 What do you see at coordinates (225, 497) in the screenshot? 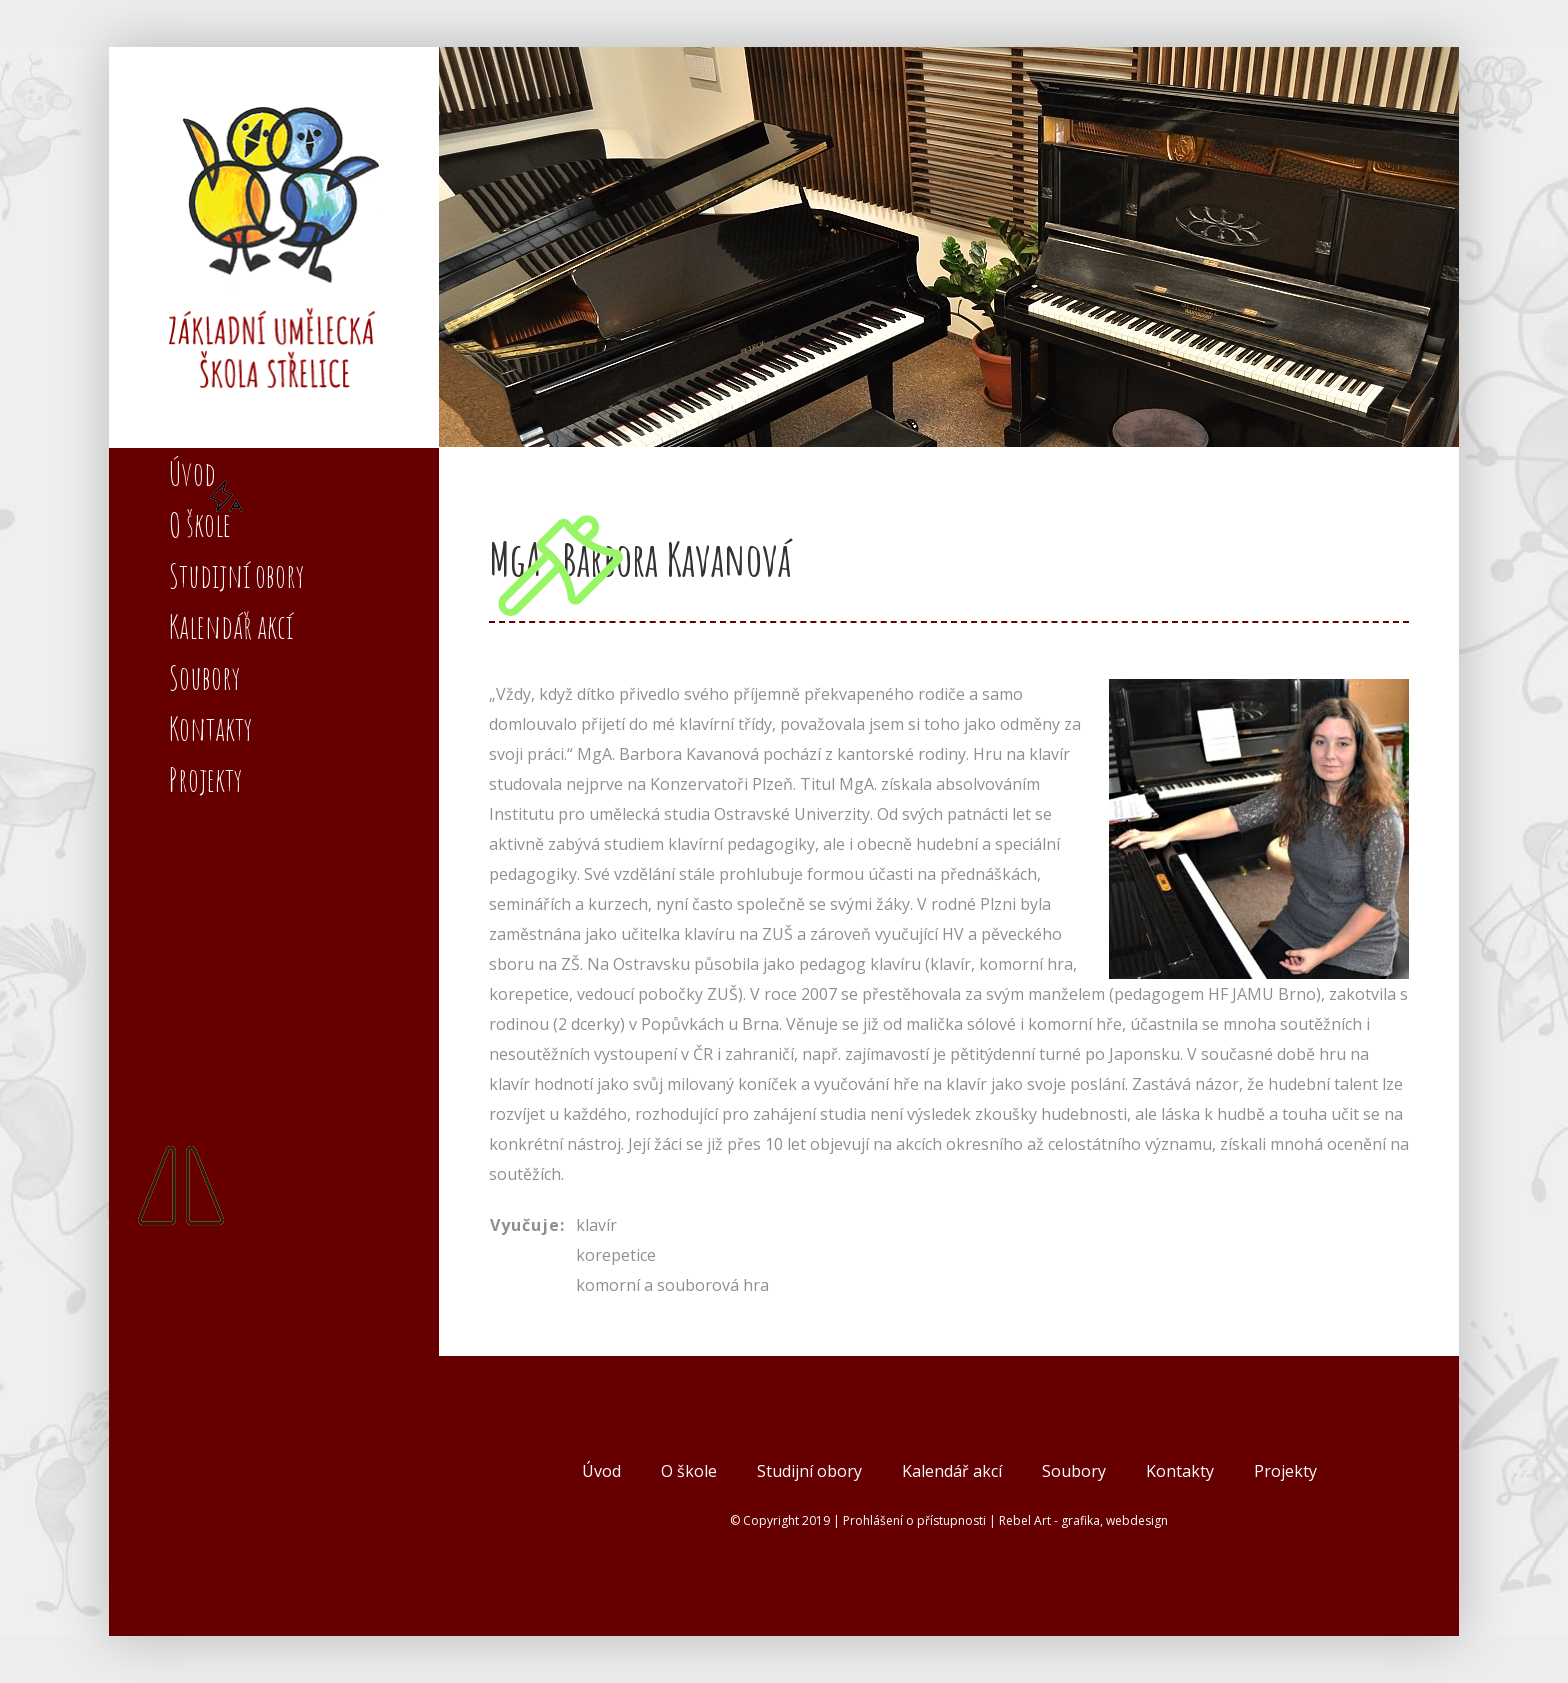
I see `enable auto-flash mode` at bounding box center [225, 497].